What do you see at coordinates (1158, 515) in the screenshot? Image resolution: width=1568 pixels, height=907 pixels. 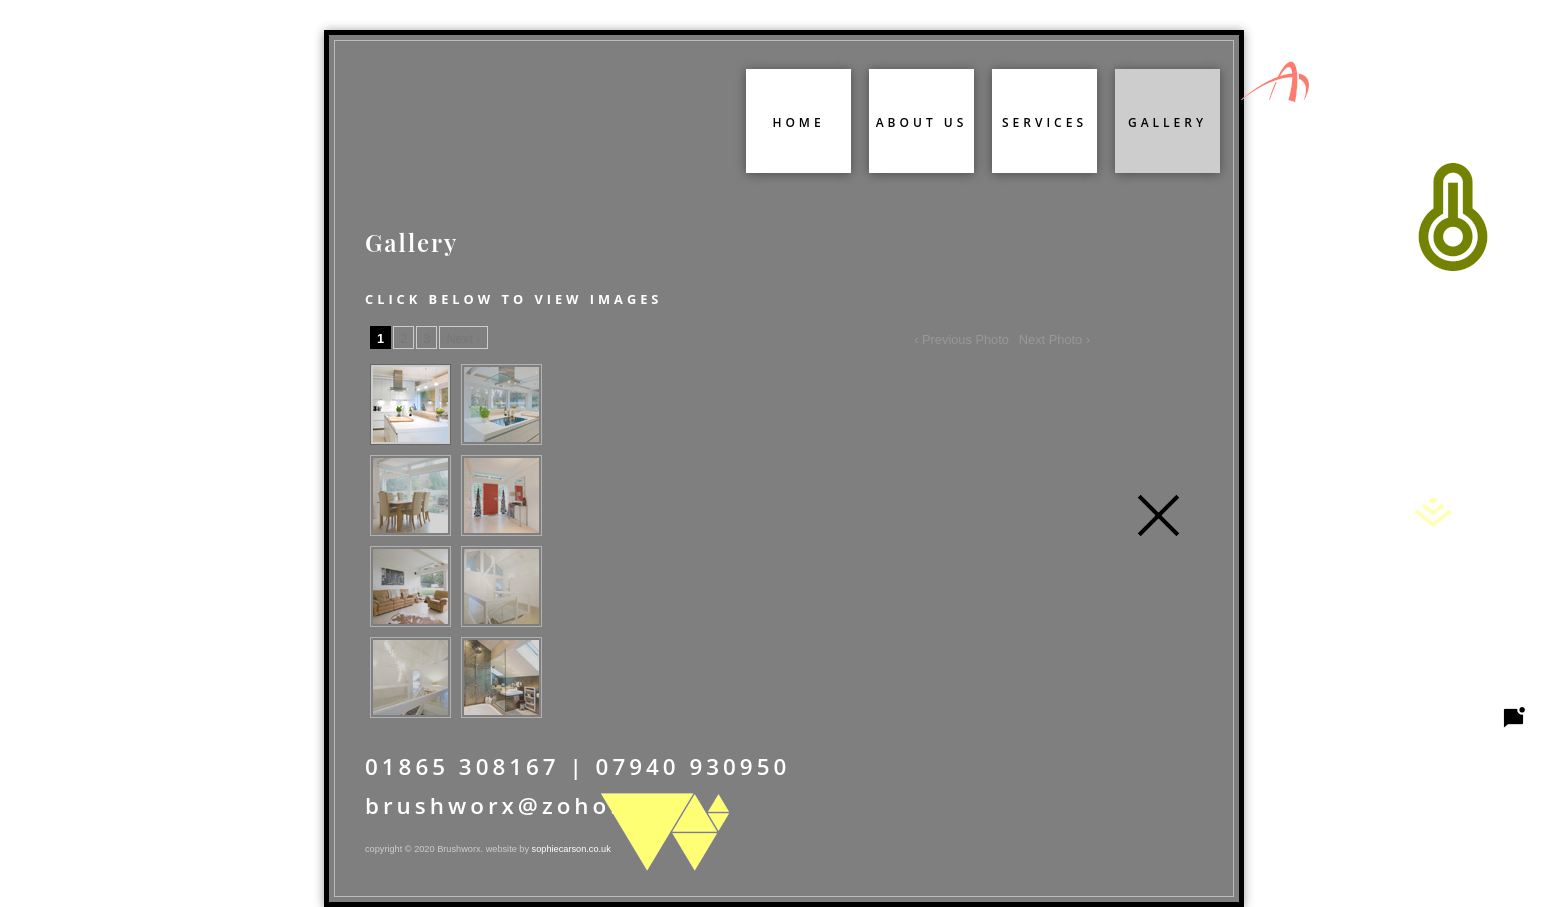 I see `close the current window or dialog` at bounding box center [1158, 515].